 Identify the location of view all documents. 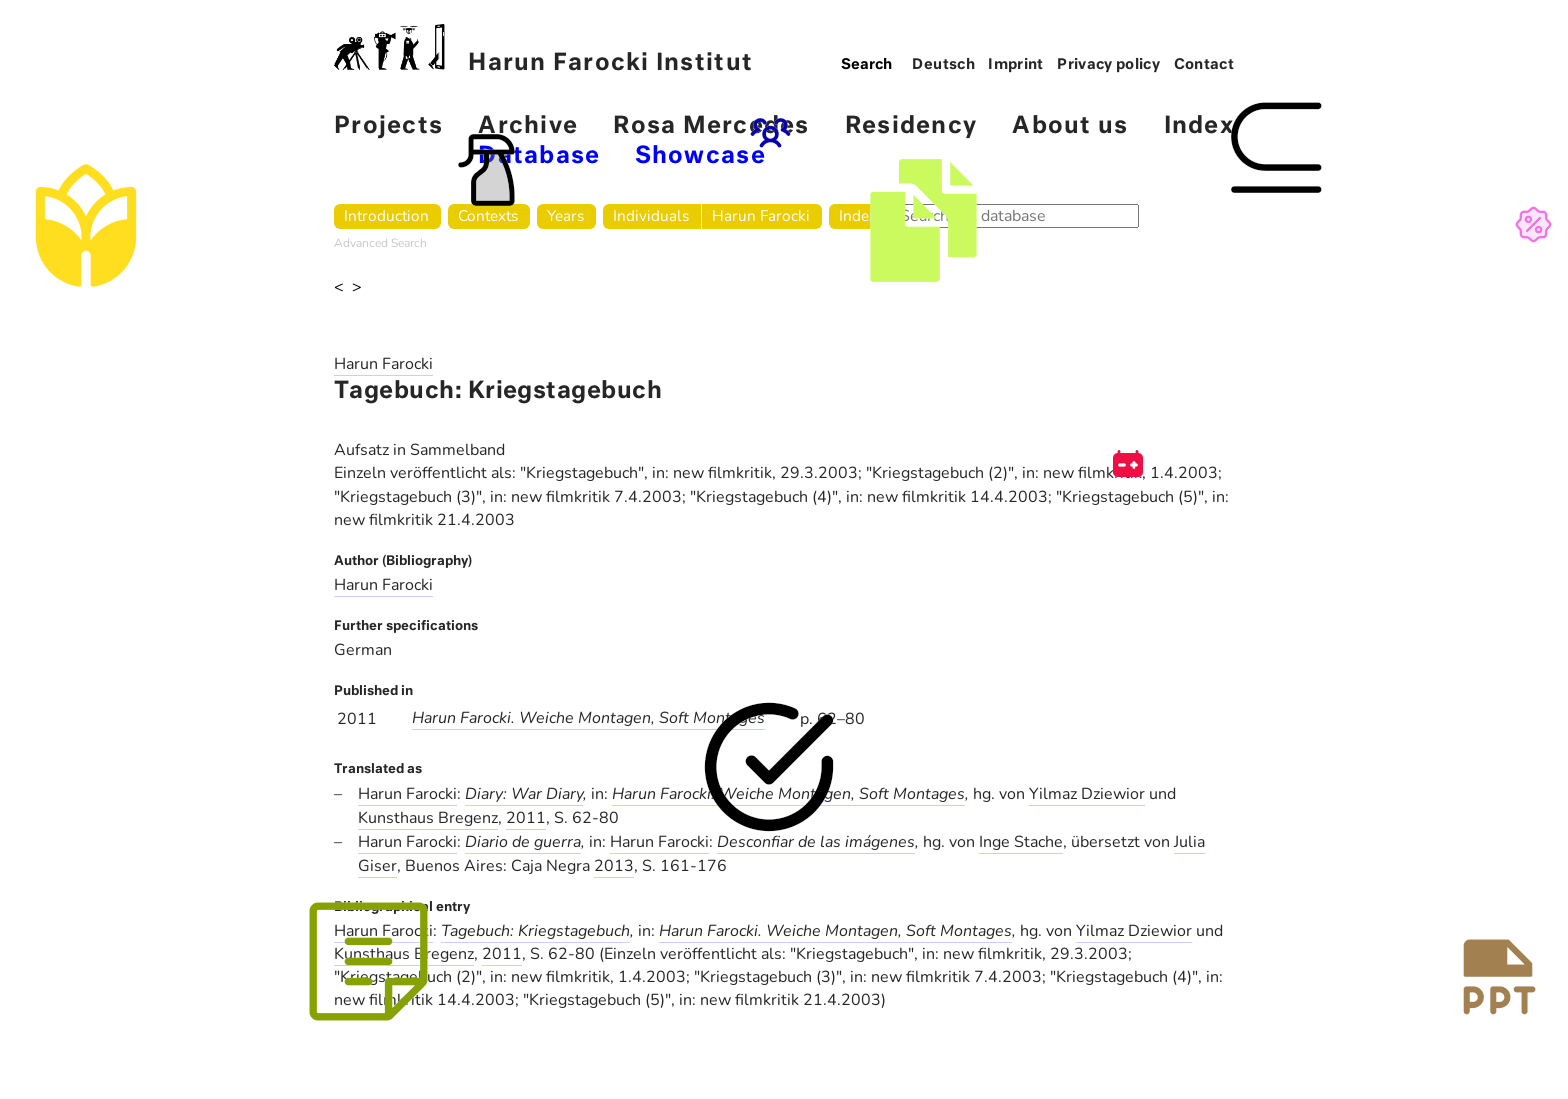
(923, 220).